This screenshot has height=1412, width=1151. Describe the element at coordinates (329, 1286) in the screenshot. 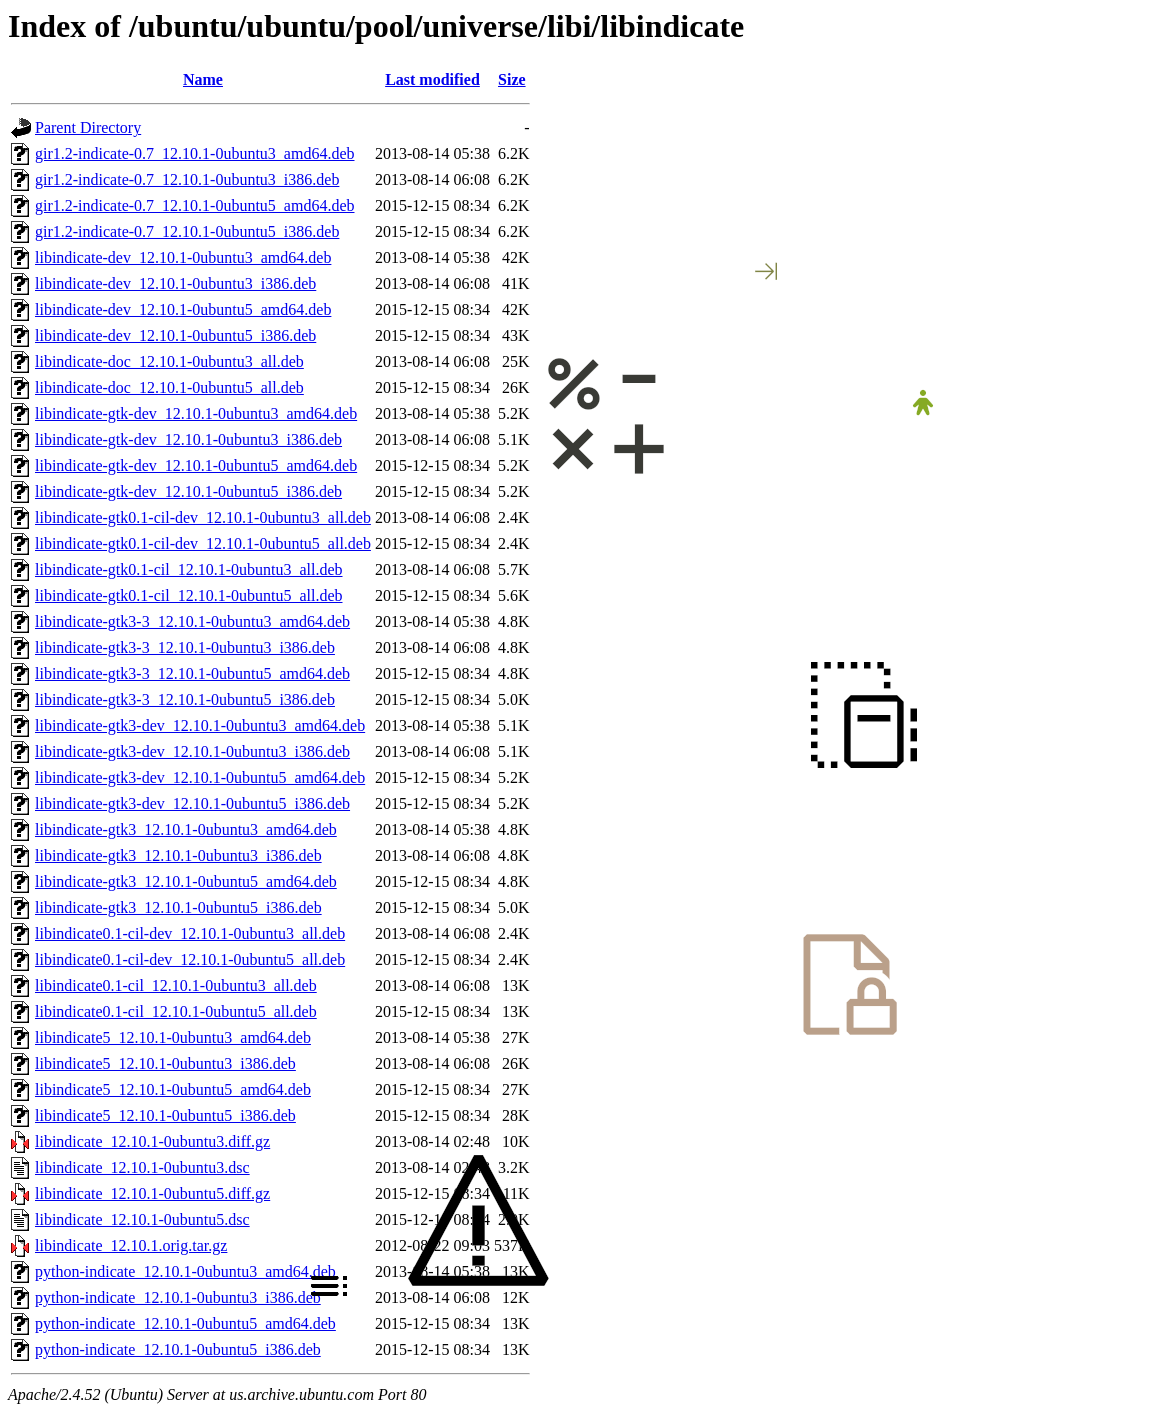

I see `view table of contents` at that location.